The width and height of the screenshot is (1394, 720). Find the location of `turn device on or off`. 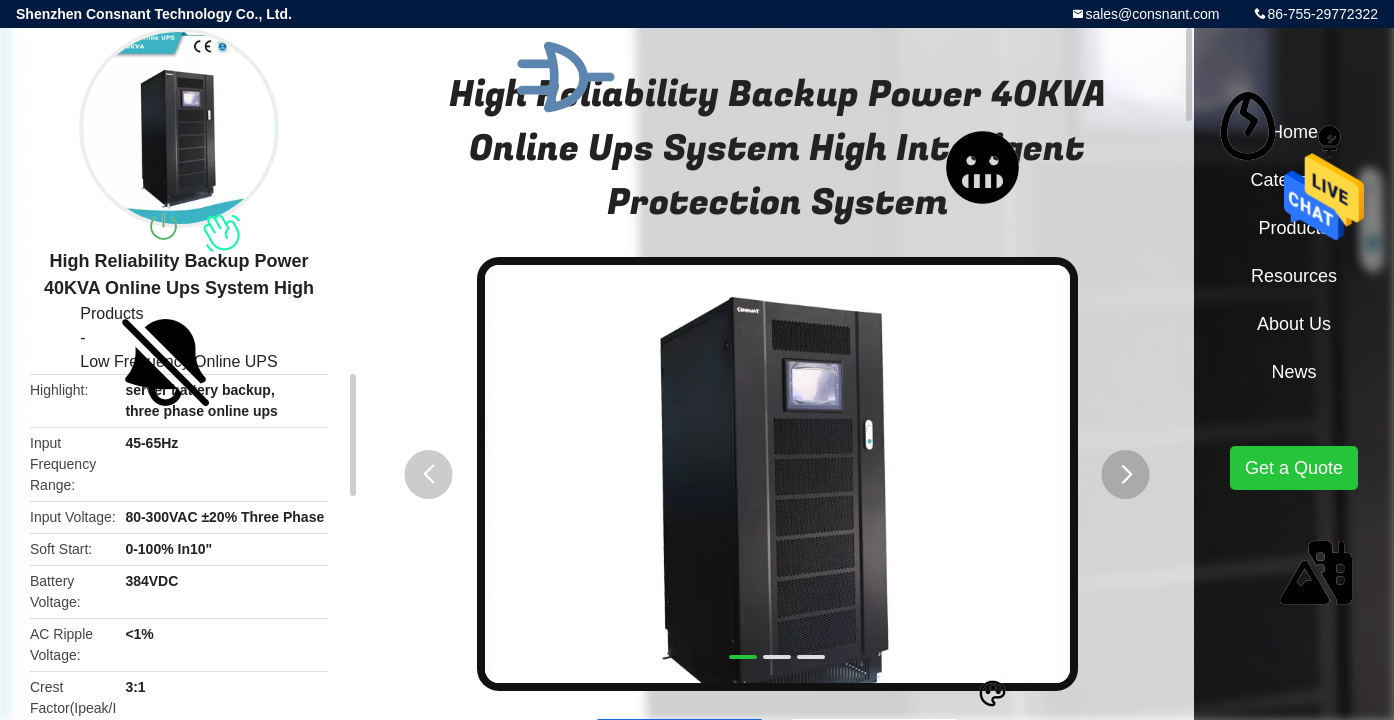

turn device on or off is located at coordinates (163, 226).